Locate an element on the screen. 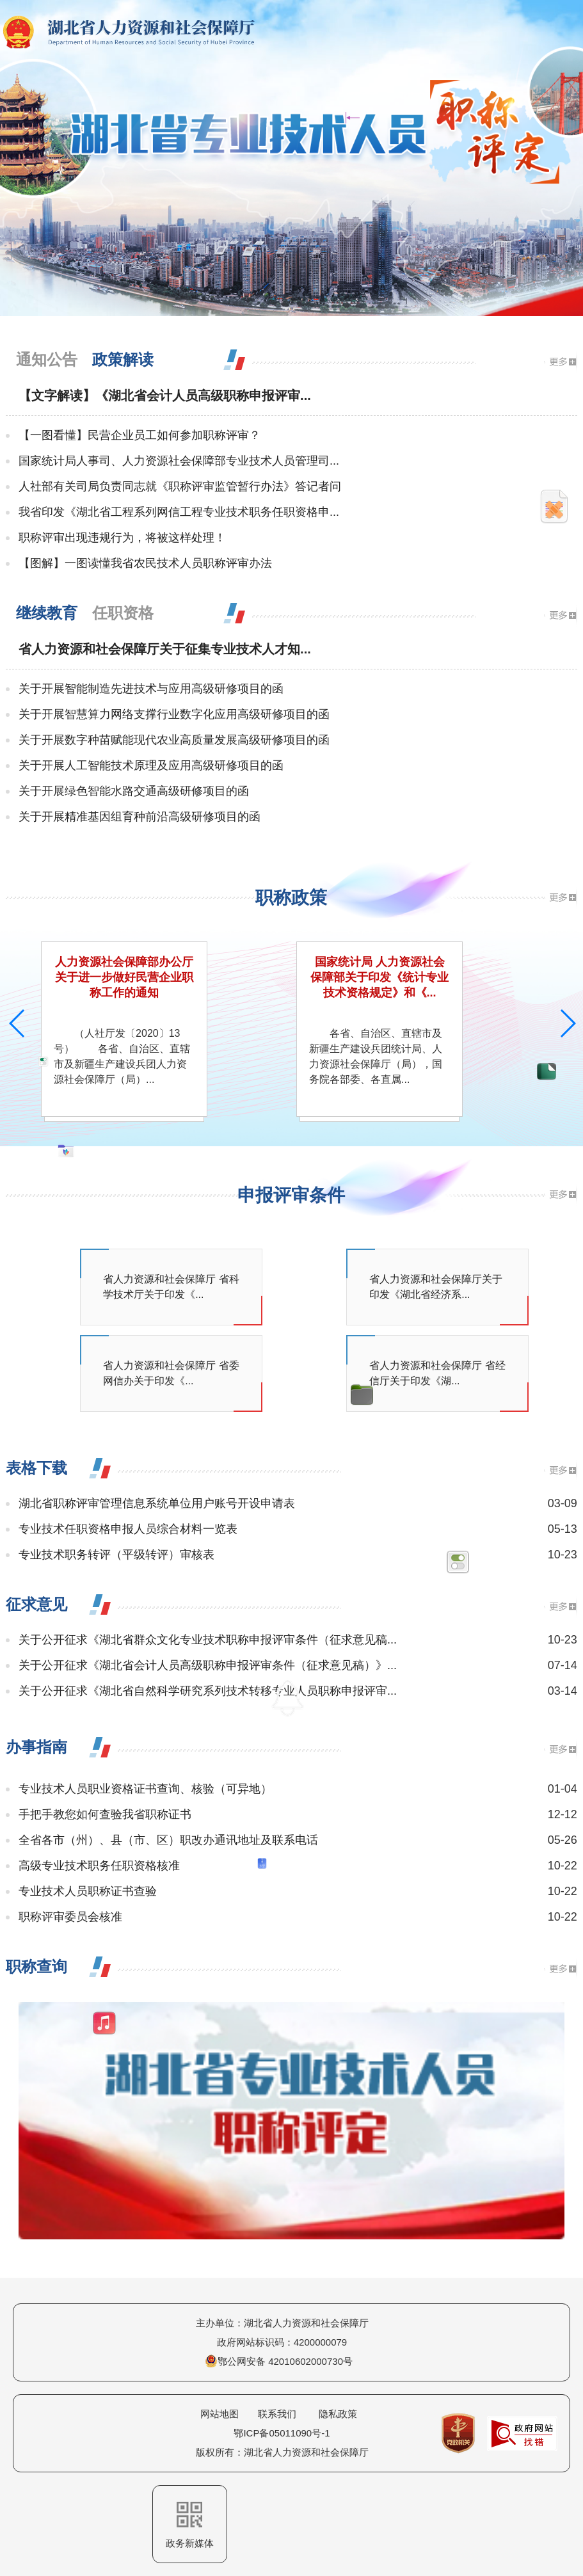  a patch or diff file for code changes is located at coordinates (554, 506).